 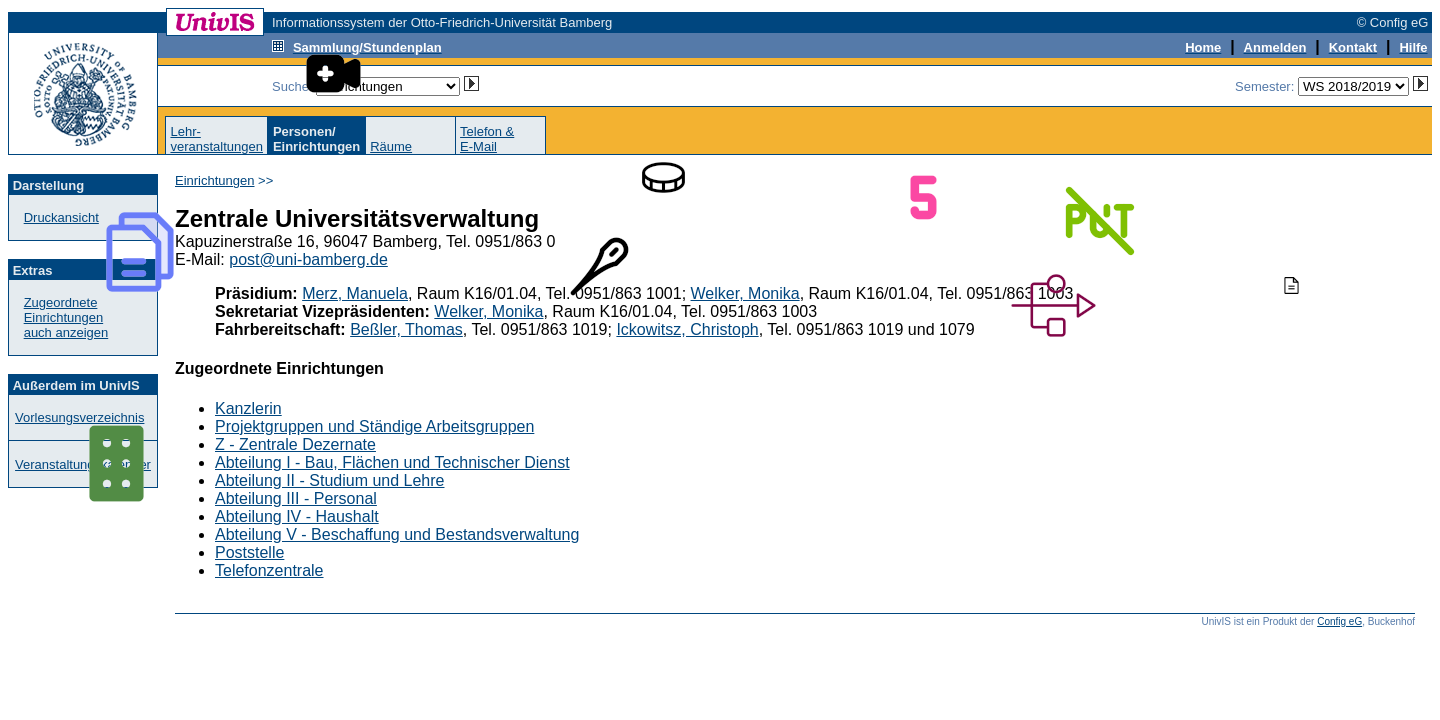 I want to click on drag to reorder items in a list, so click(x=116, y=463).